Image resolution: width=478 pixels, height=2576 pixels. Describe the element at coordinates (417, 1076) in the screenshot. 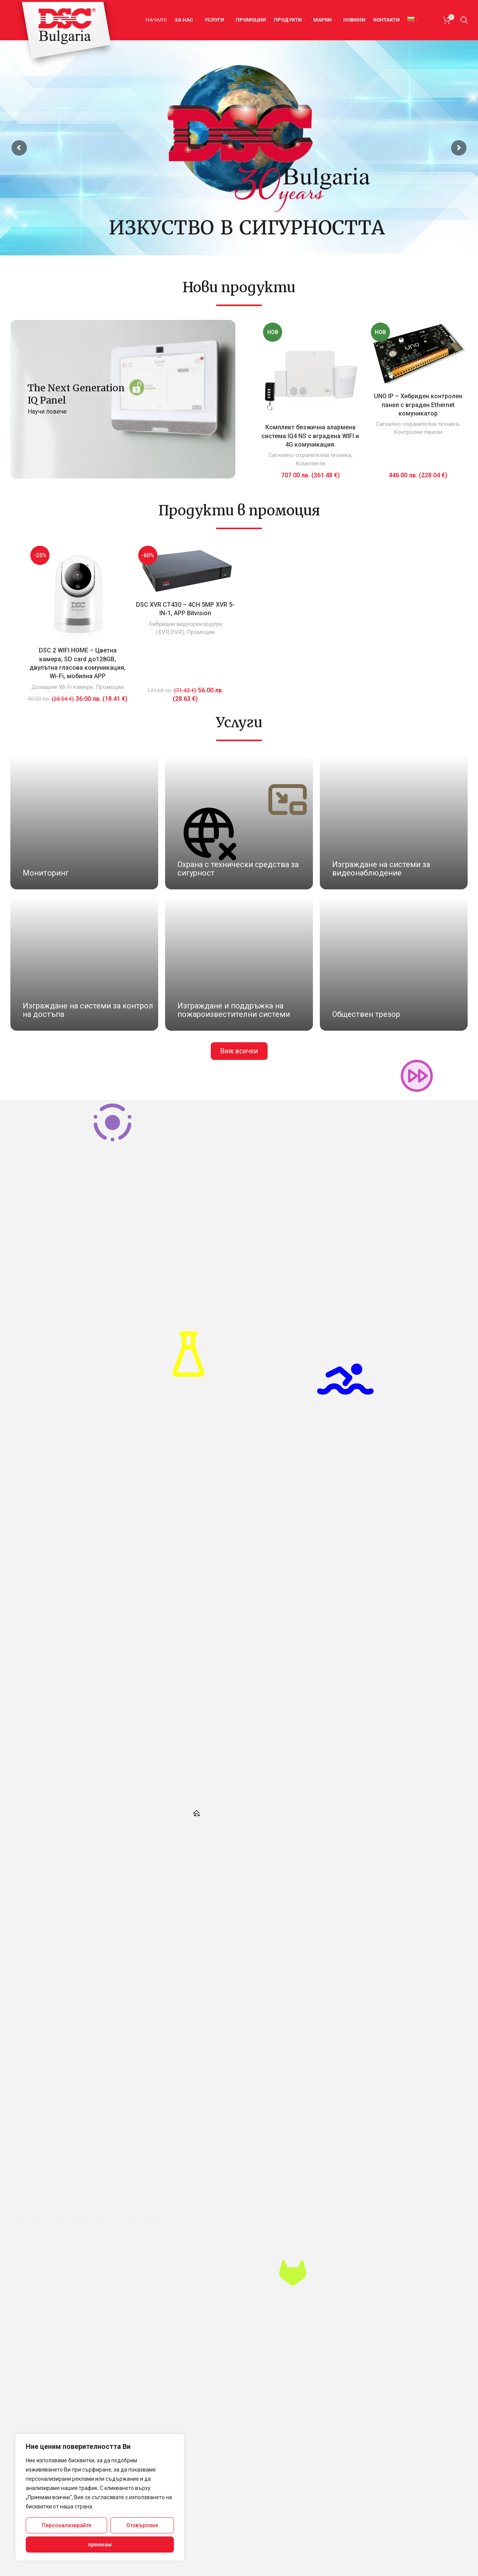

I see `fast forward media playback` at that location.